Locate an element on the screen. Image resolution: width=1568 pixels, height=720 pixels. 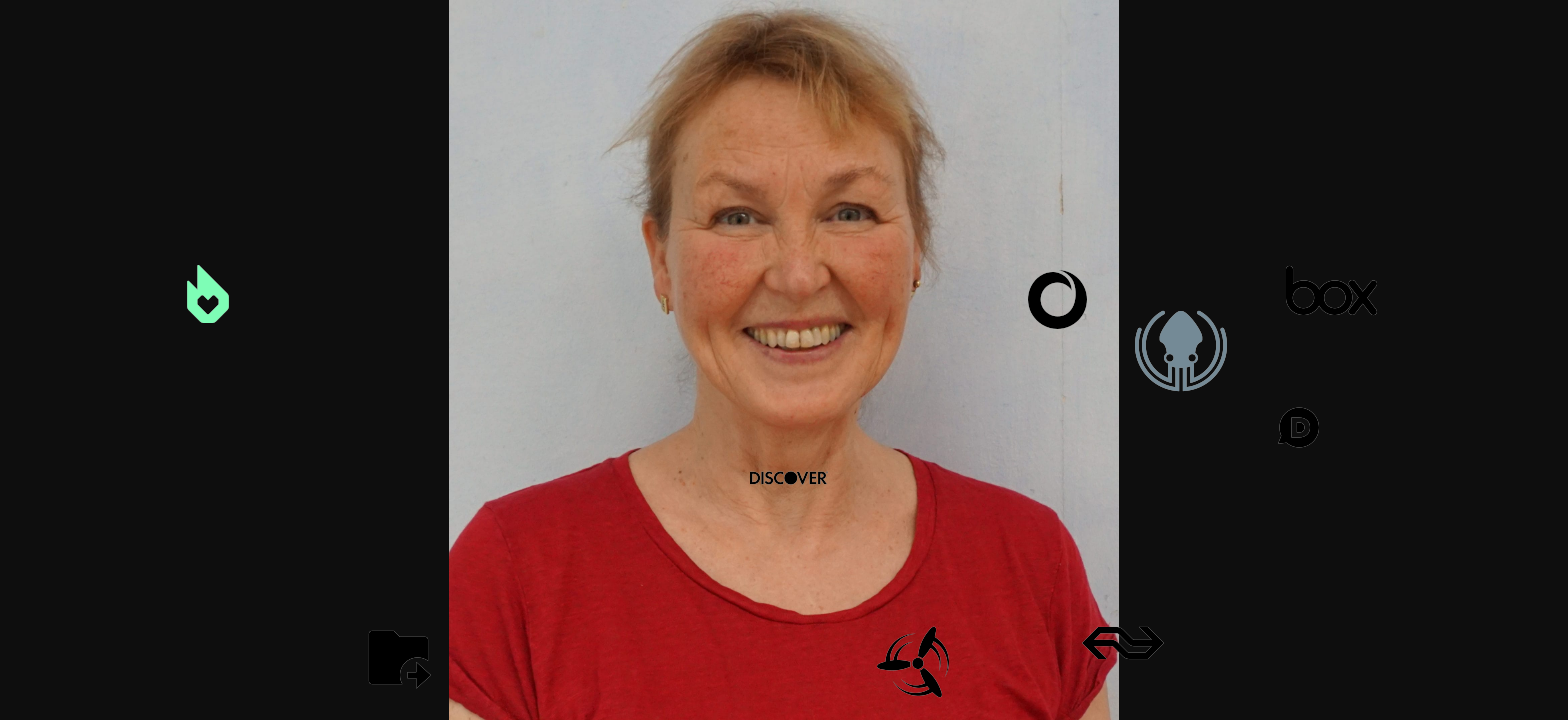
pay with Discover card is located at coordinates (789, 478).